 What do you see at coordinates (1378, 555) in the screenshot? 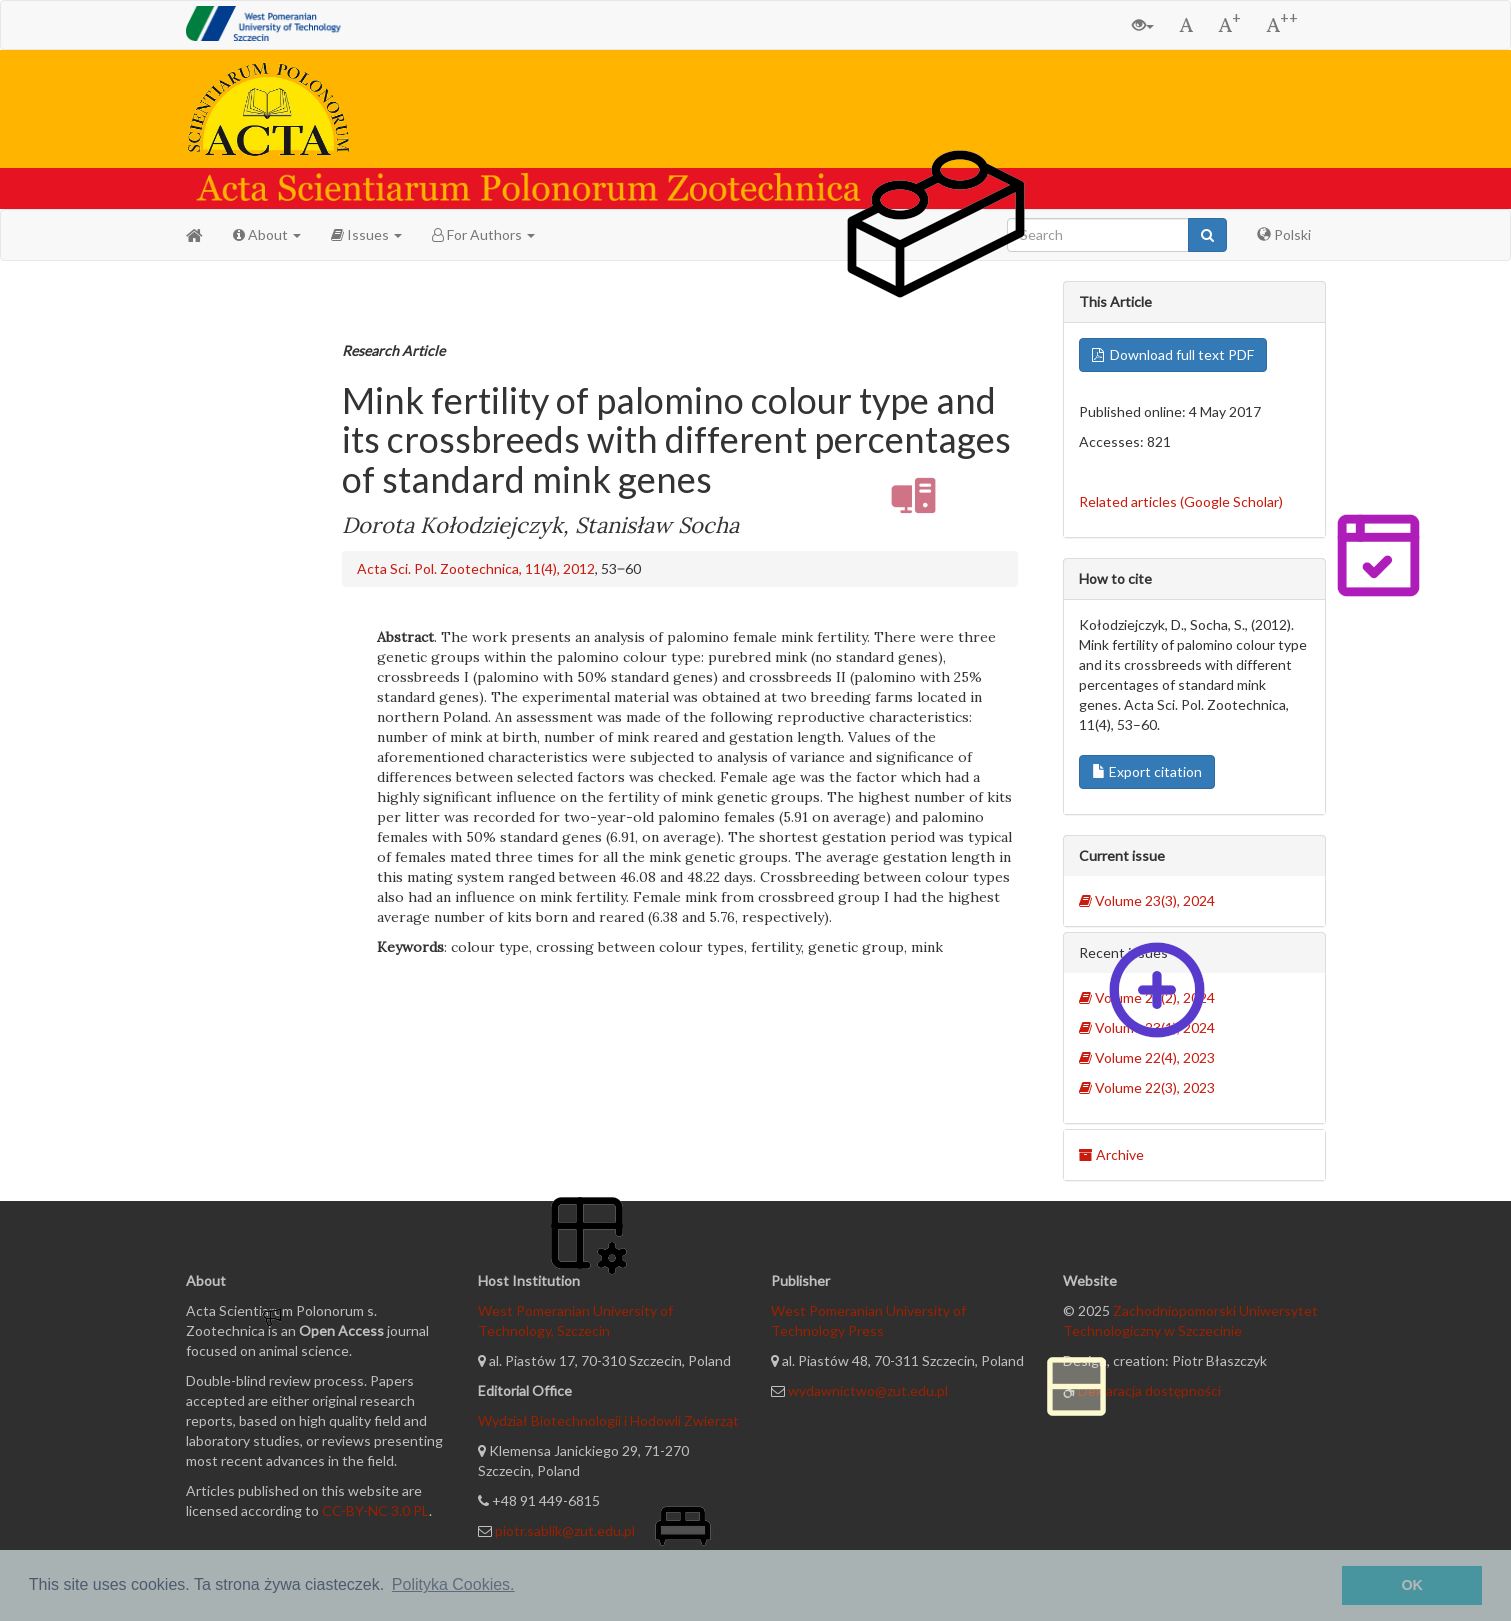
I see `browser verification complete` at bounding box center [1378, 555].